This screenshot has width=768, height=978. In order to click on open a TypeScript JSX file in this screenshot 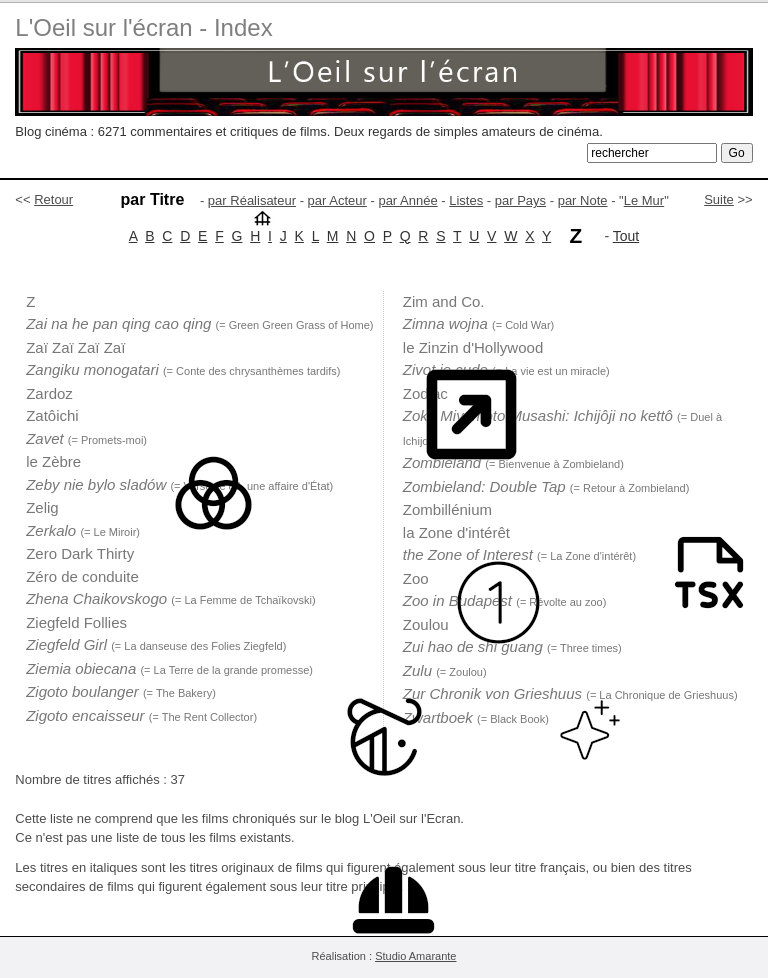, I will do `click(710, 575)`.